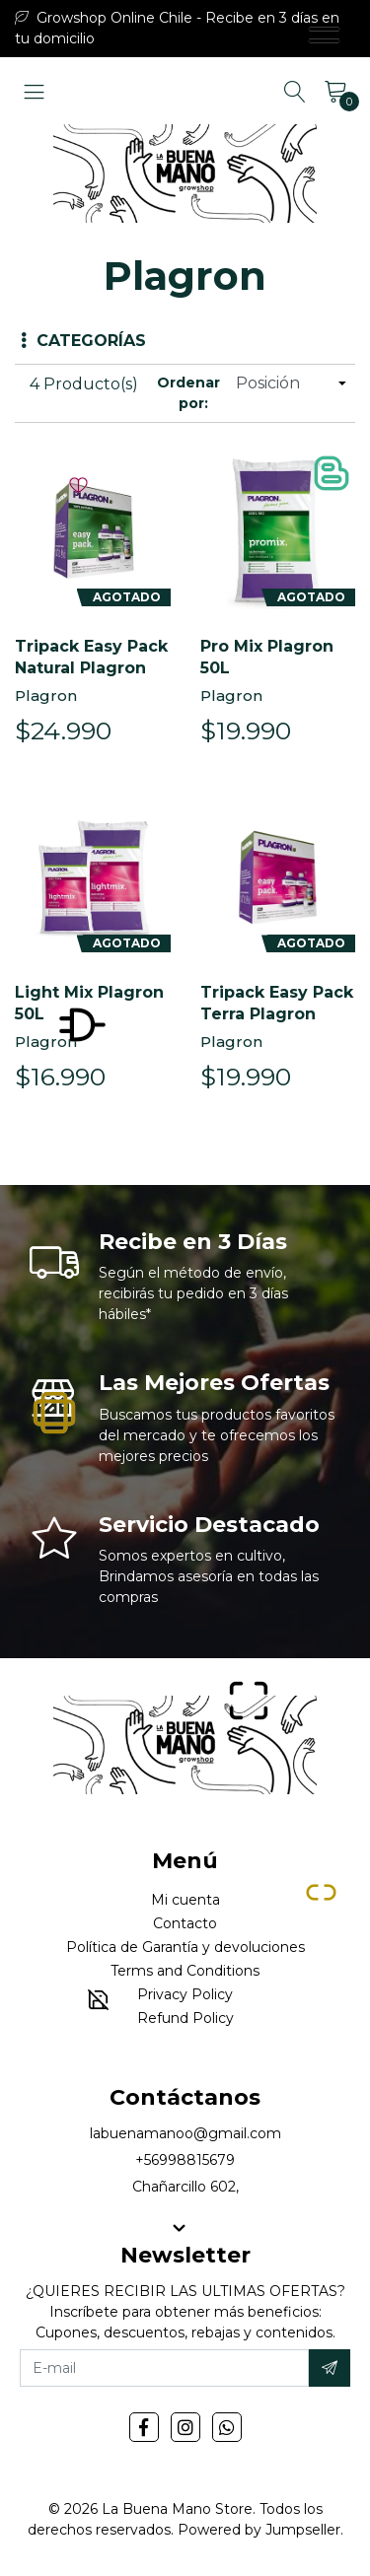 This screenshot has width=370, height=2576. What do you see at coordinates (332, 473) in the screenshot?
I see `open blogger app` at bounding box center [332, 473].